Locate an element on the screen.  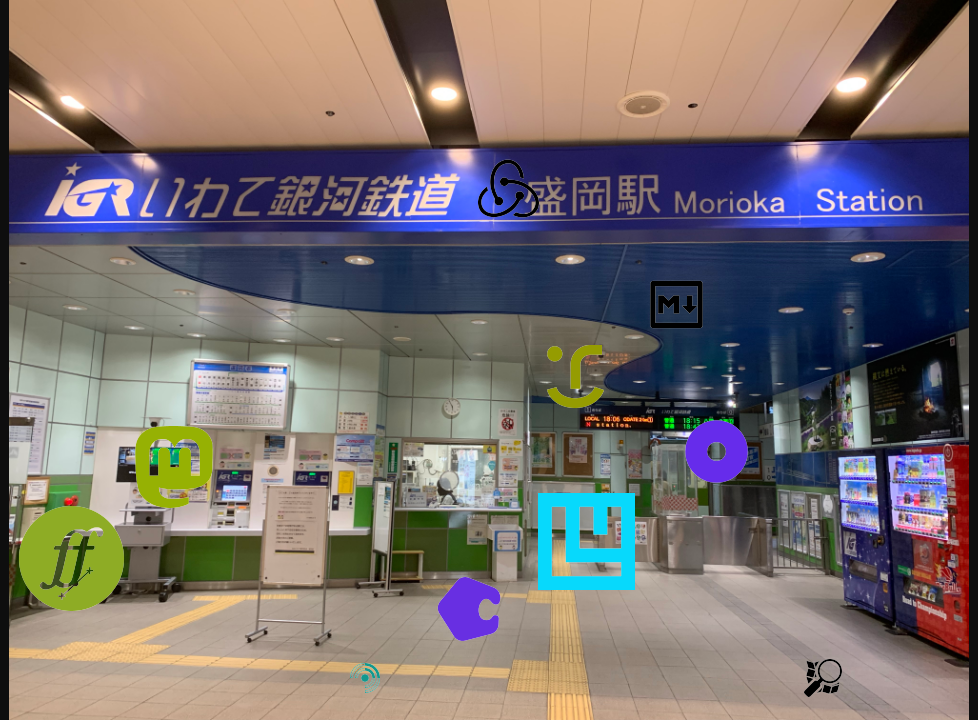
start recording audio or video is located at coordinates (716, 451).